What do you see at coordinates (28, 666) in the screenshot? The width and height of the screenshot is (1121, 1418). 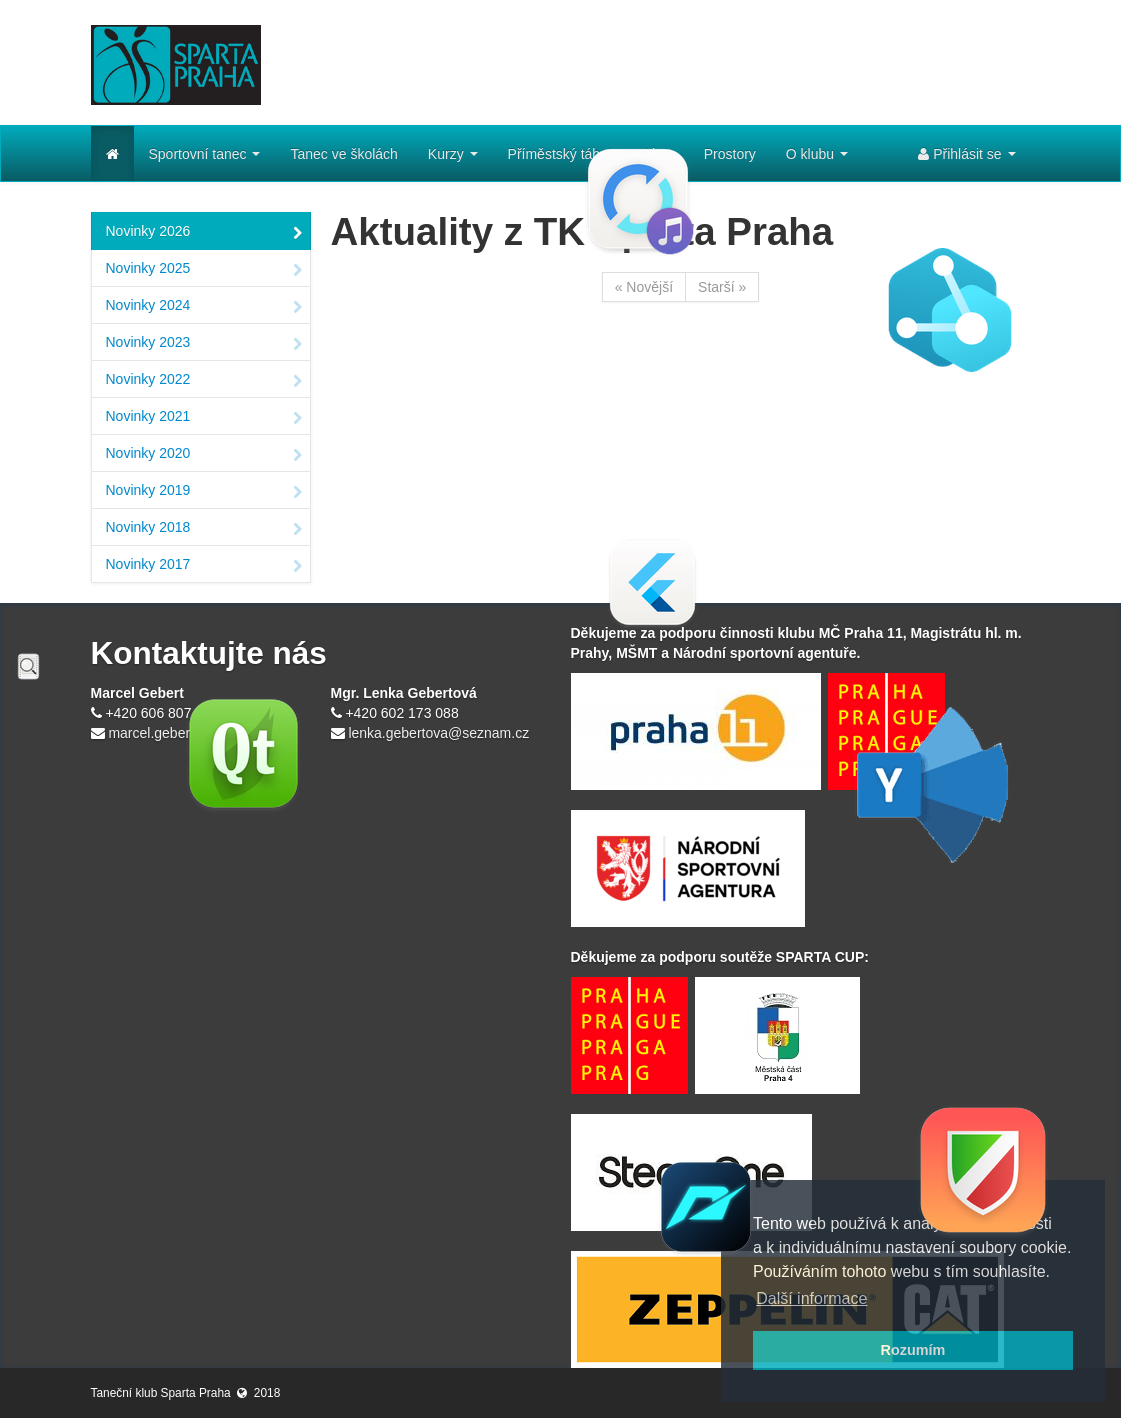 I see `open the log viewer application` at bounding box center [28, 666].